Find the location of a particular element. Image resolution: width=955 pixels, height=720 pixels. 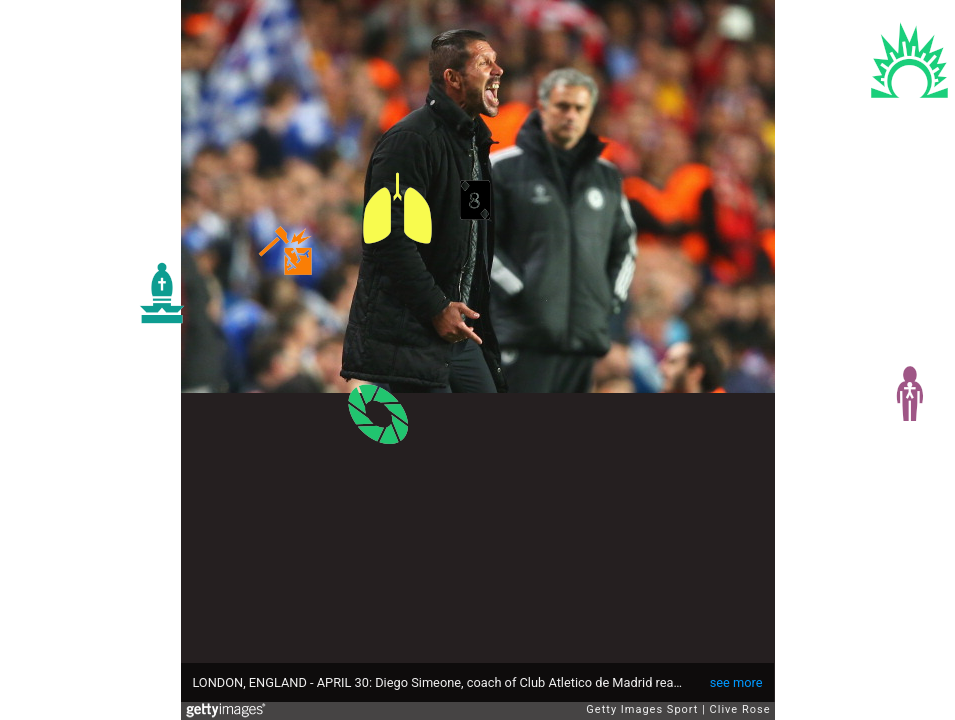

access meditation or mindfulness features is located at coordinates (909, 393).